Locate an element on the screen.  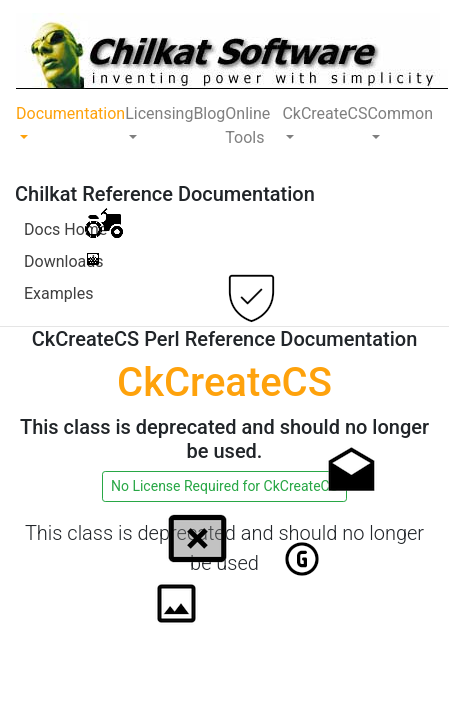
access agricultural or farming features is located at coordinates (104, 224).